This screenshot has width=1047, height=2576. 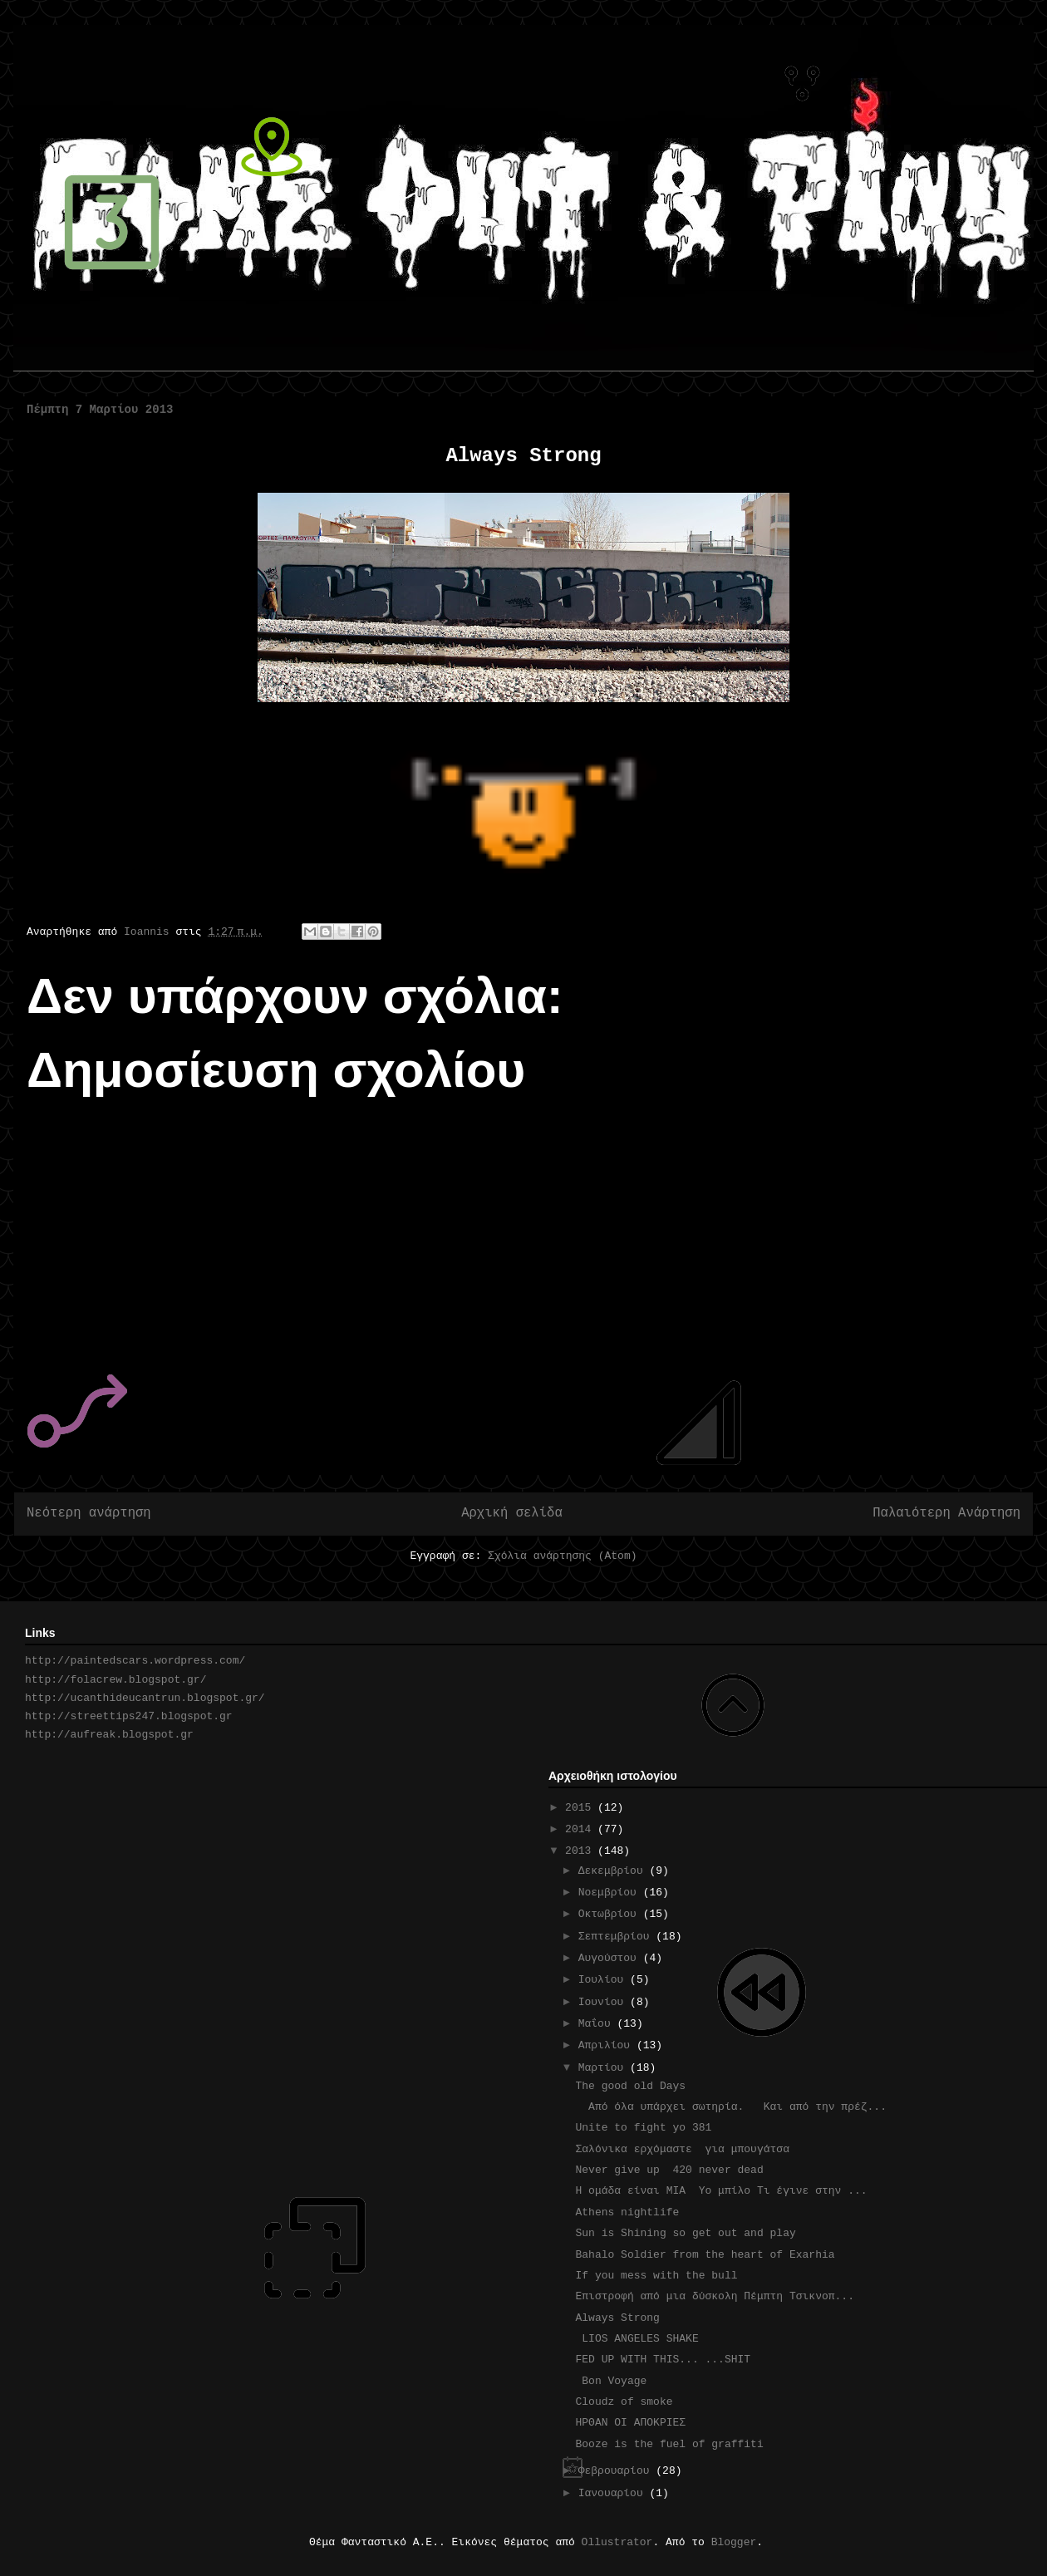 What do you see at coordinates (802, 83) in the screenshot?
I see `fork a repository or branch` at bounding box center [802, 83].